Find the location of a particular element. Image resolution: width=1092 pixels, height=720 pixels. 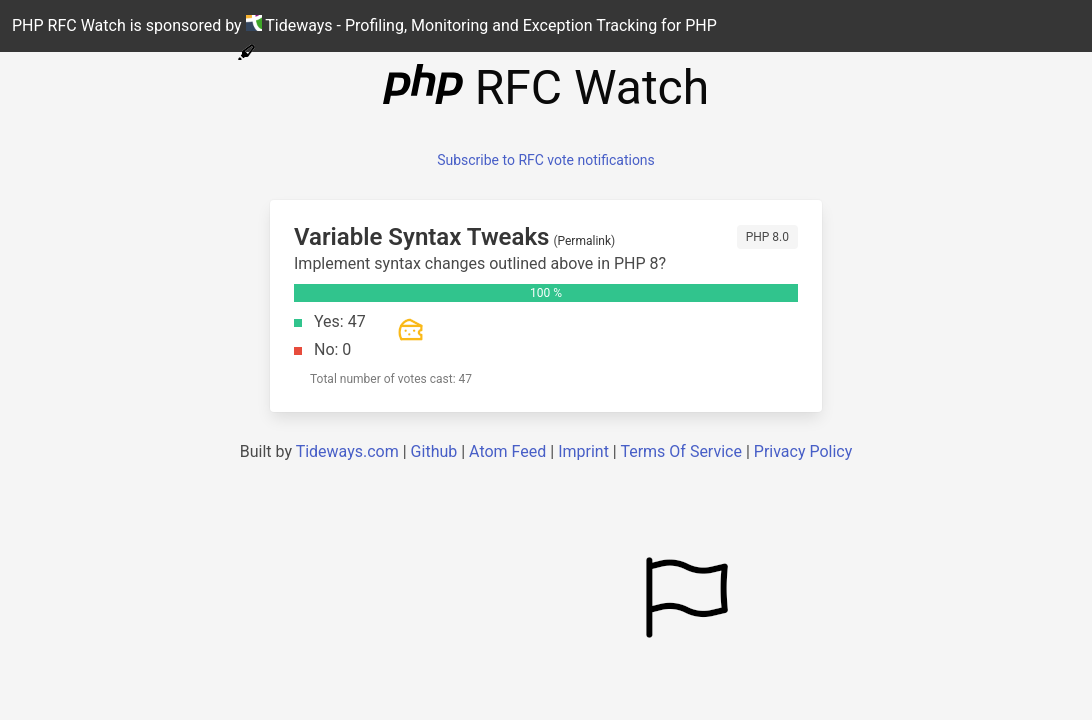

flag or report content is located at coordinates (686, 597).